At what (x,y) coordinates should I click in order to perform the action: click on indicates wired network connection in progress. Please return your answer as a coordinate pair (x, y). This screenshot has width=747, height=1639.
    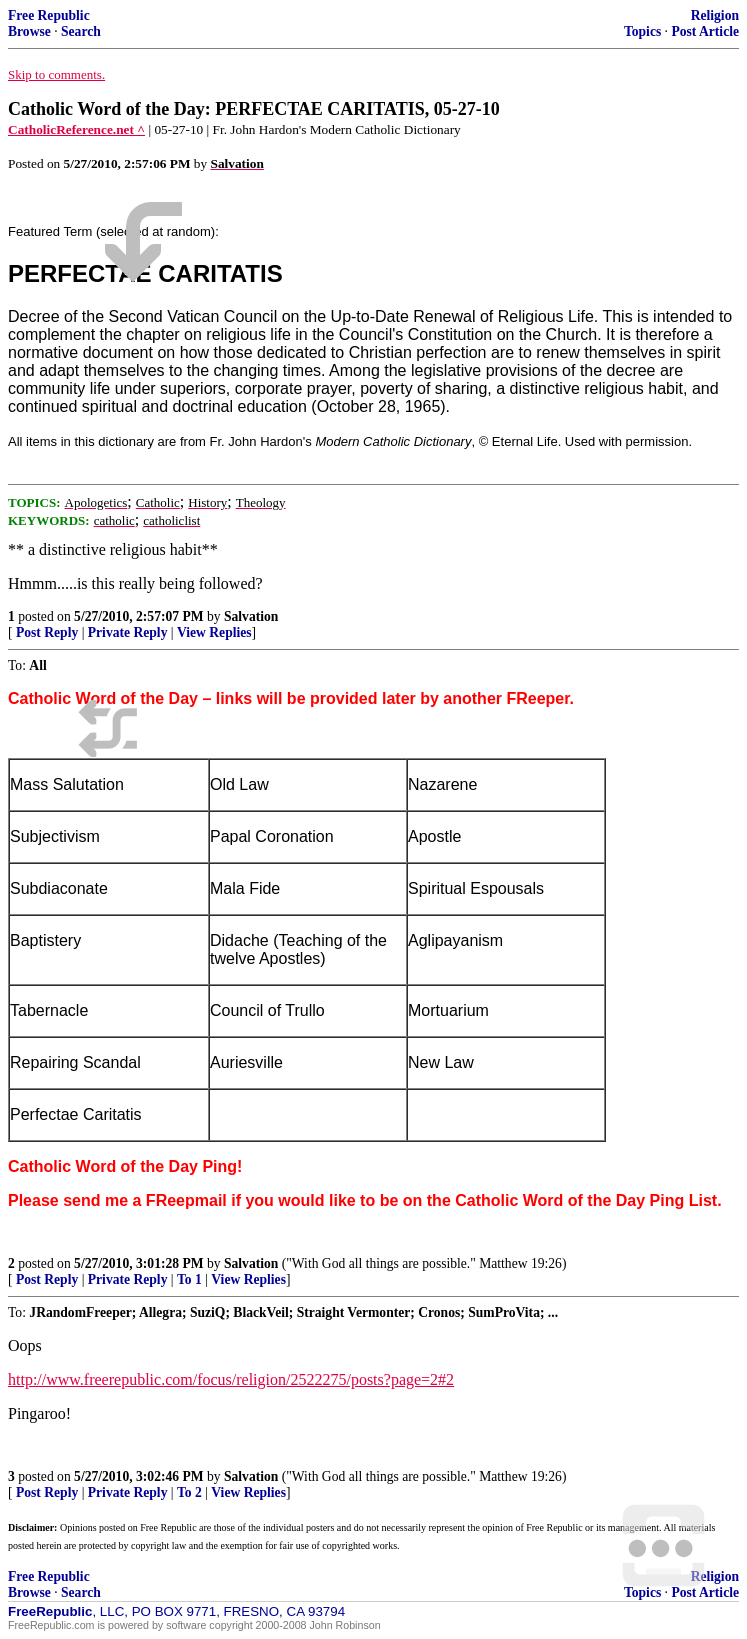
    Looking at the image, I should click on (663, 1545).